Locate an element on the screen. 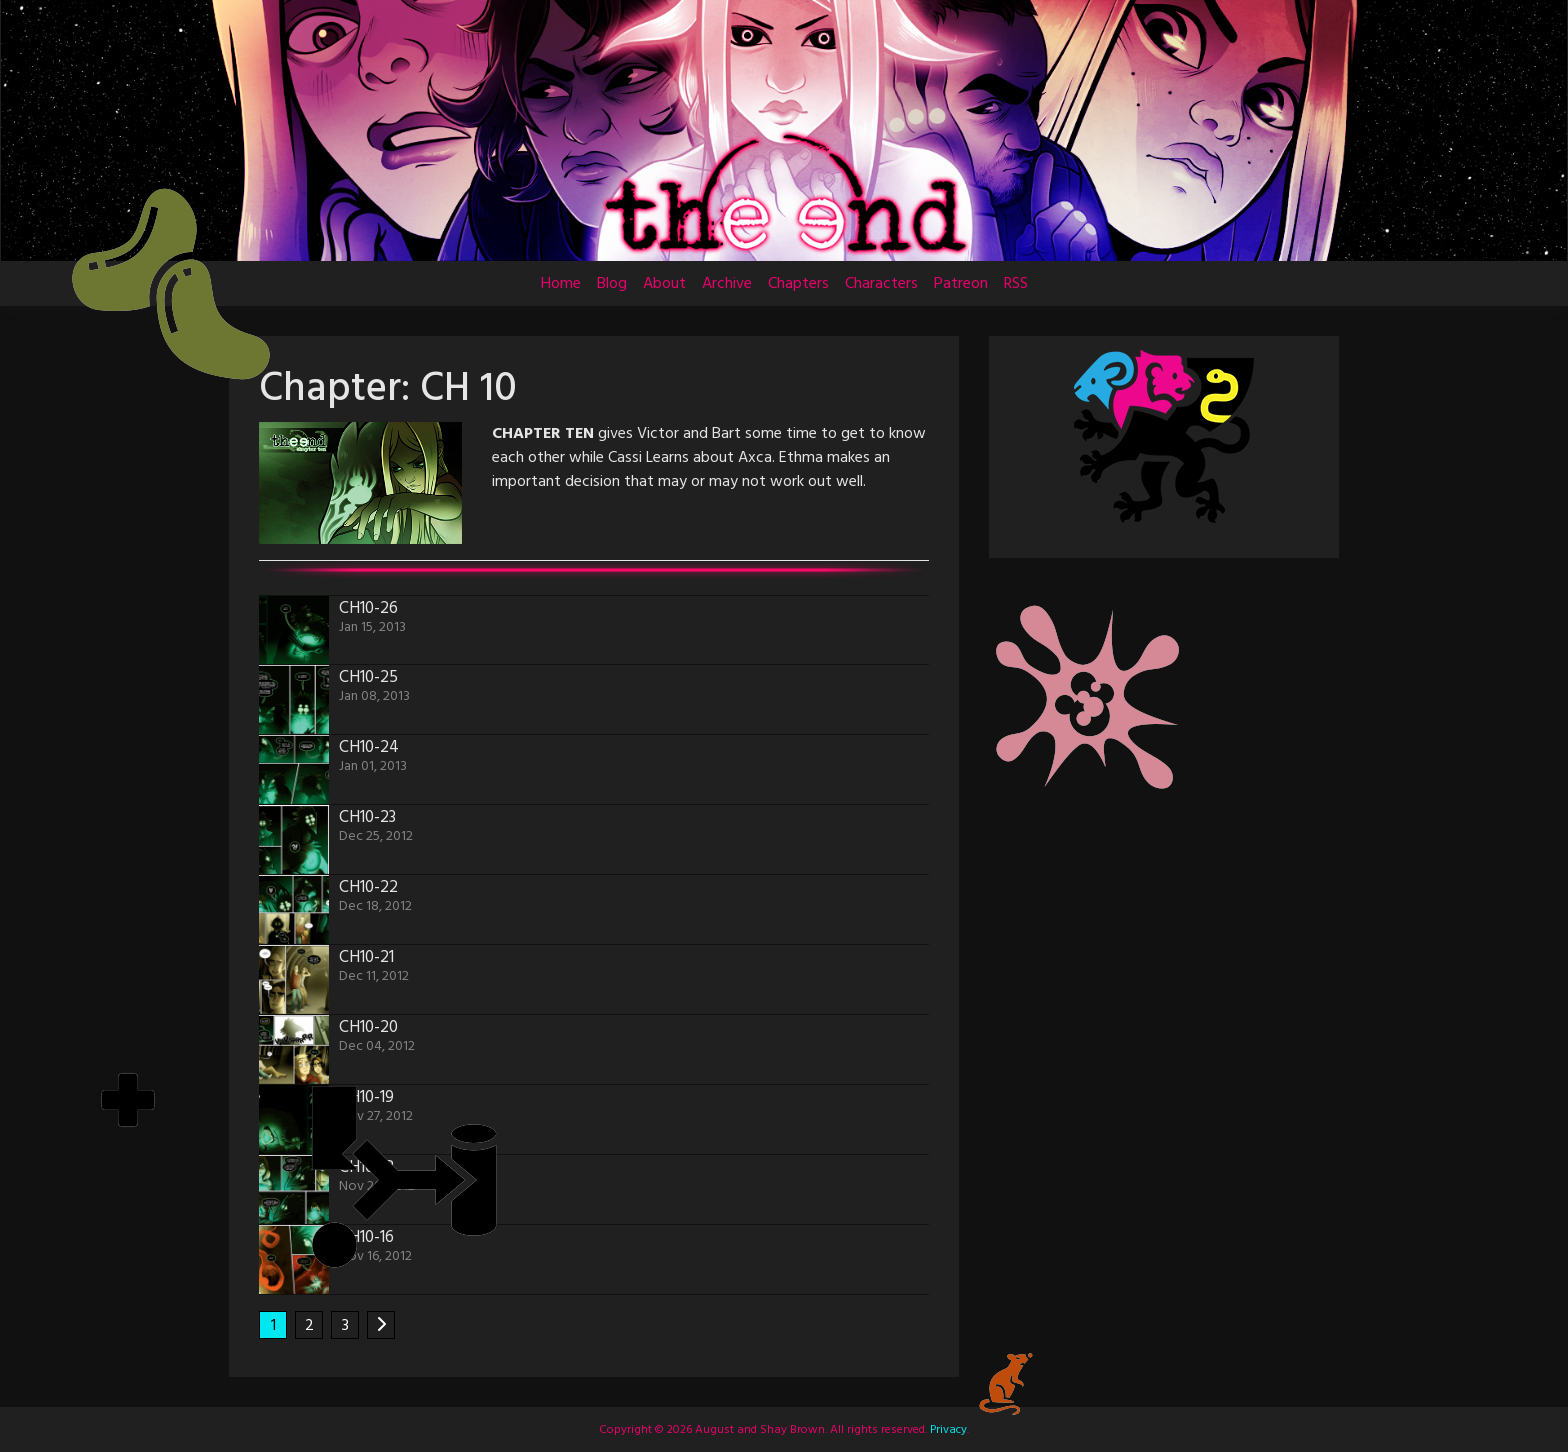 The width and height of the screenshot is (1568, 1452). open the crafting menu is located at coordinates (406, 1180).